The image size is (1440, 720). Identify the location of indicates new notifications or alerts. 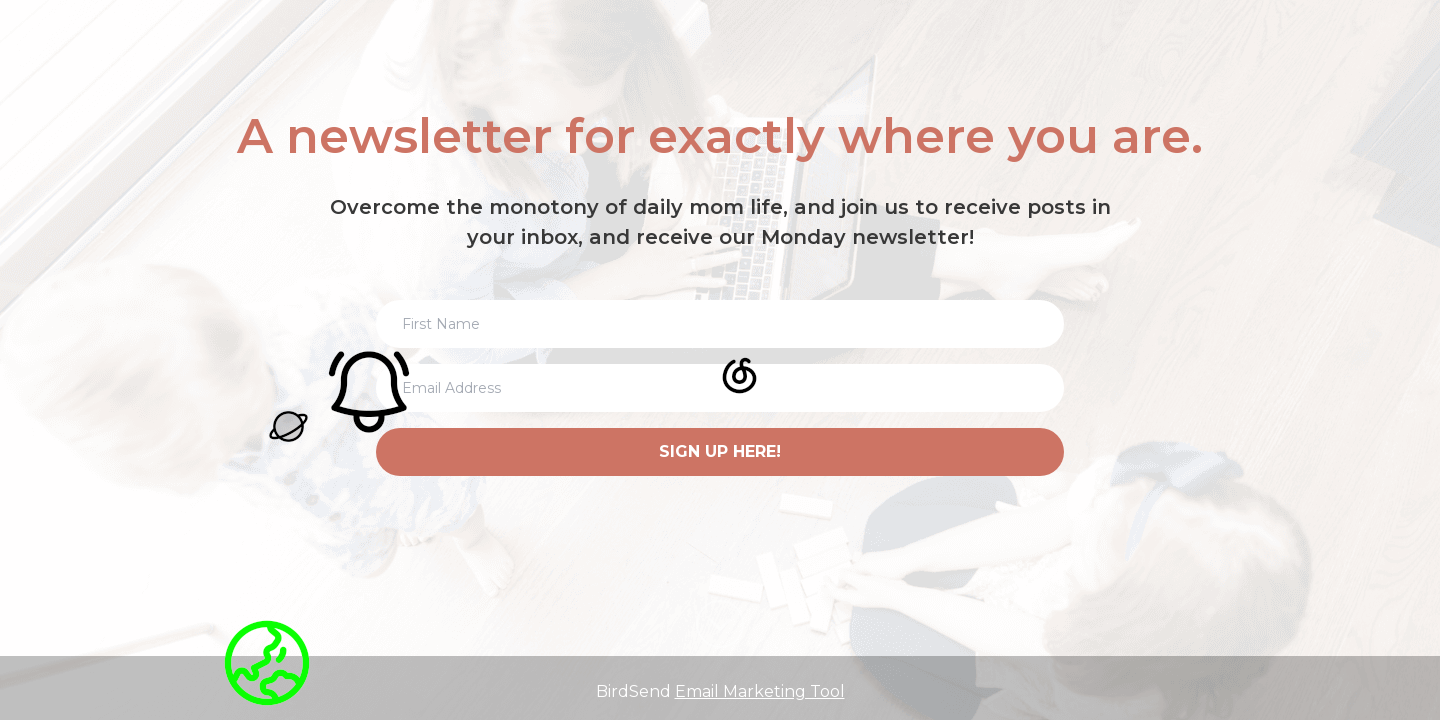
(369, 392).